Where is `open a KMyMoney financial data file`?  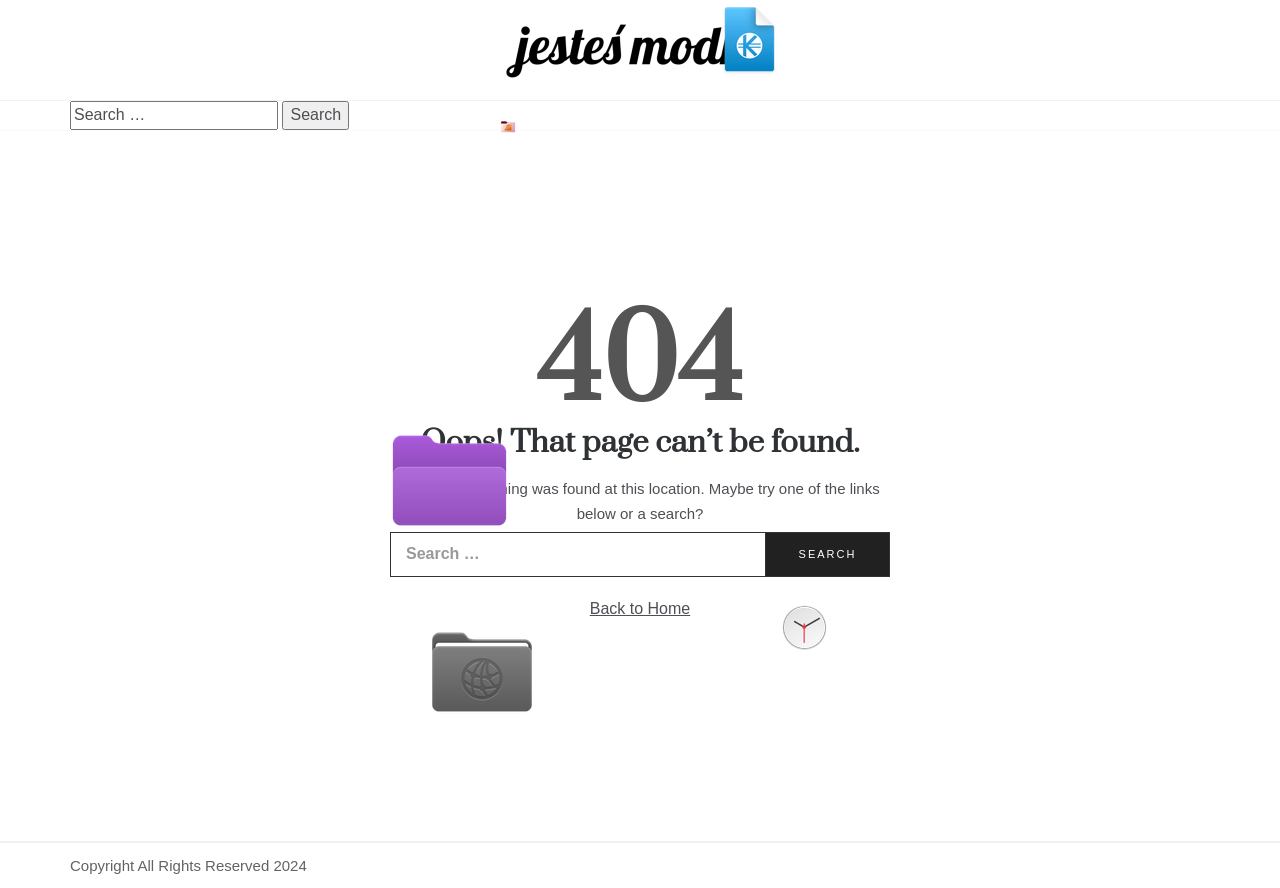 open a KMyMoney financial data file is located at coordinates (749, 40).